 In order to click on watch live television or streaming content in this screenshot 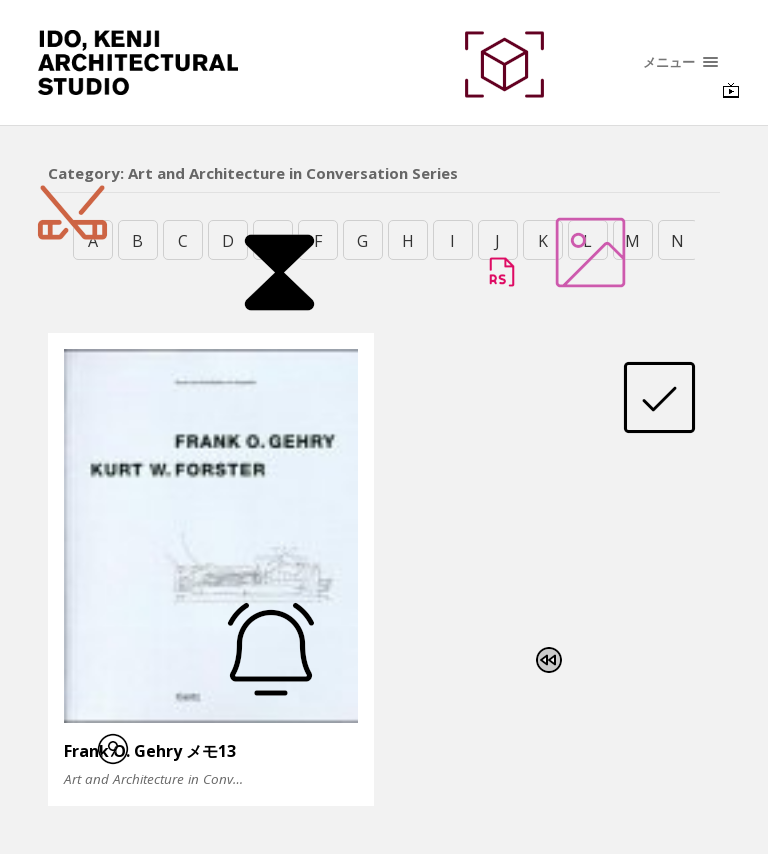, I will do `click(731, 90)`.